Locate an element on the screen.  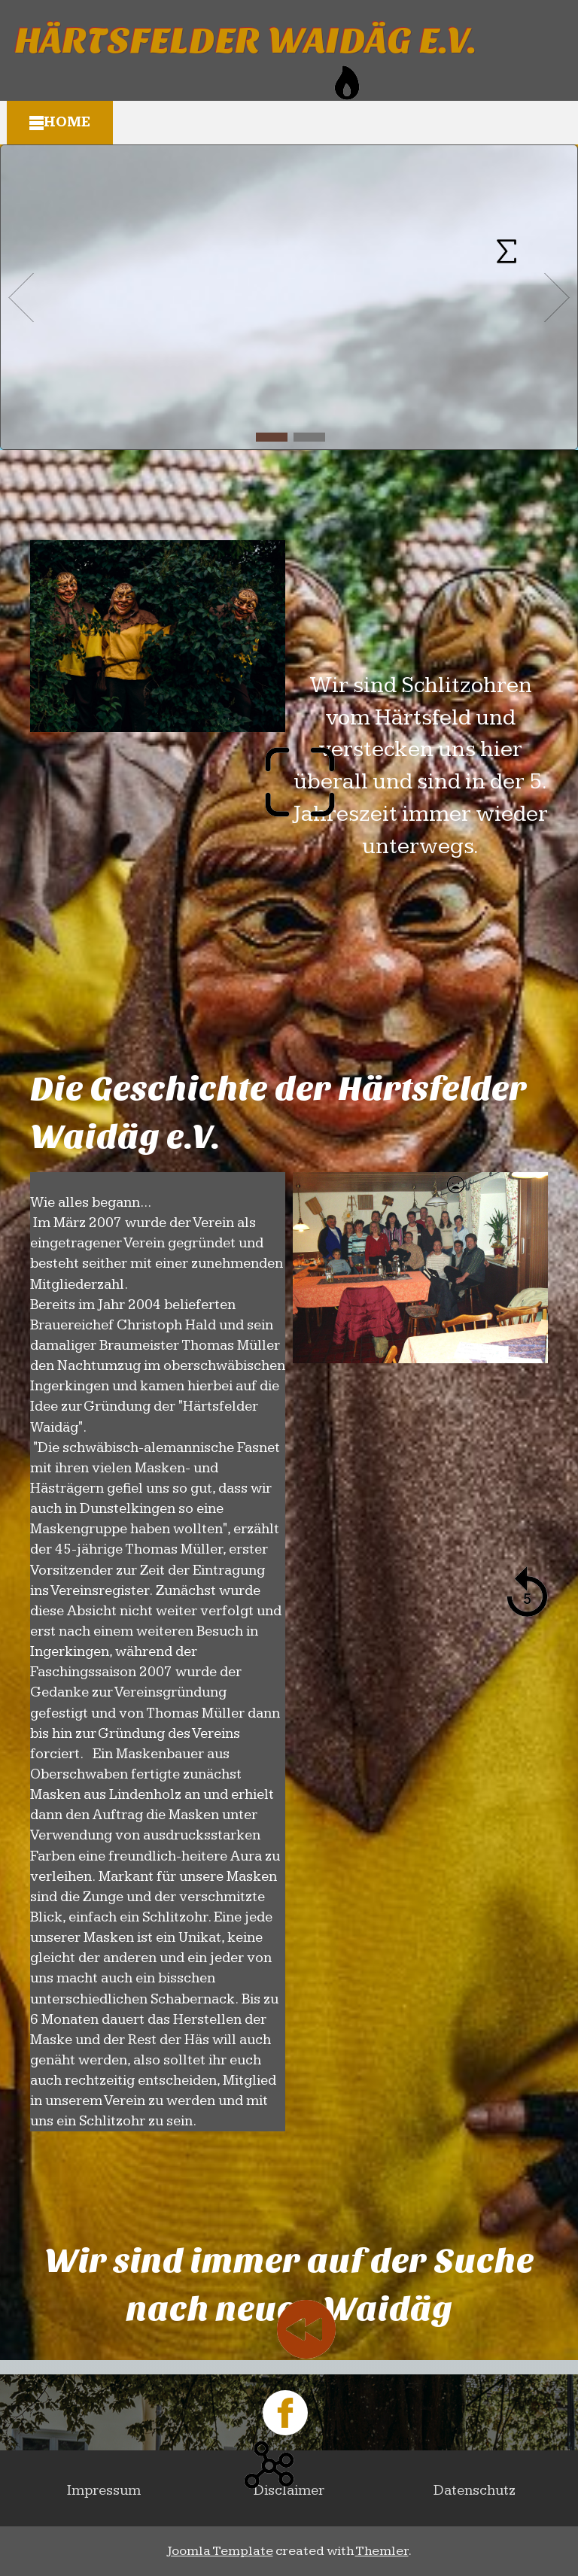
skip to previous track is located at coordinates (306, 2329).